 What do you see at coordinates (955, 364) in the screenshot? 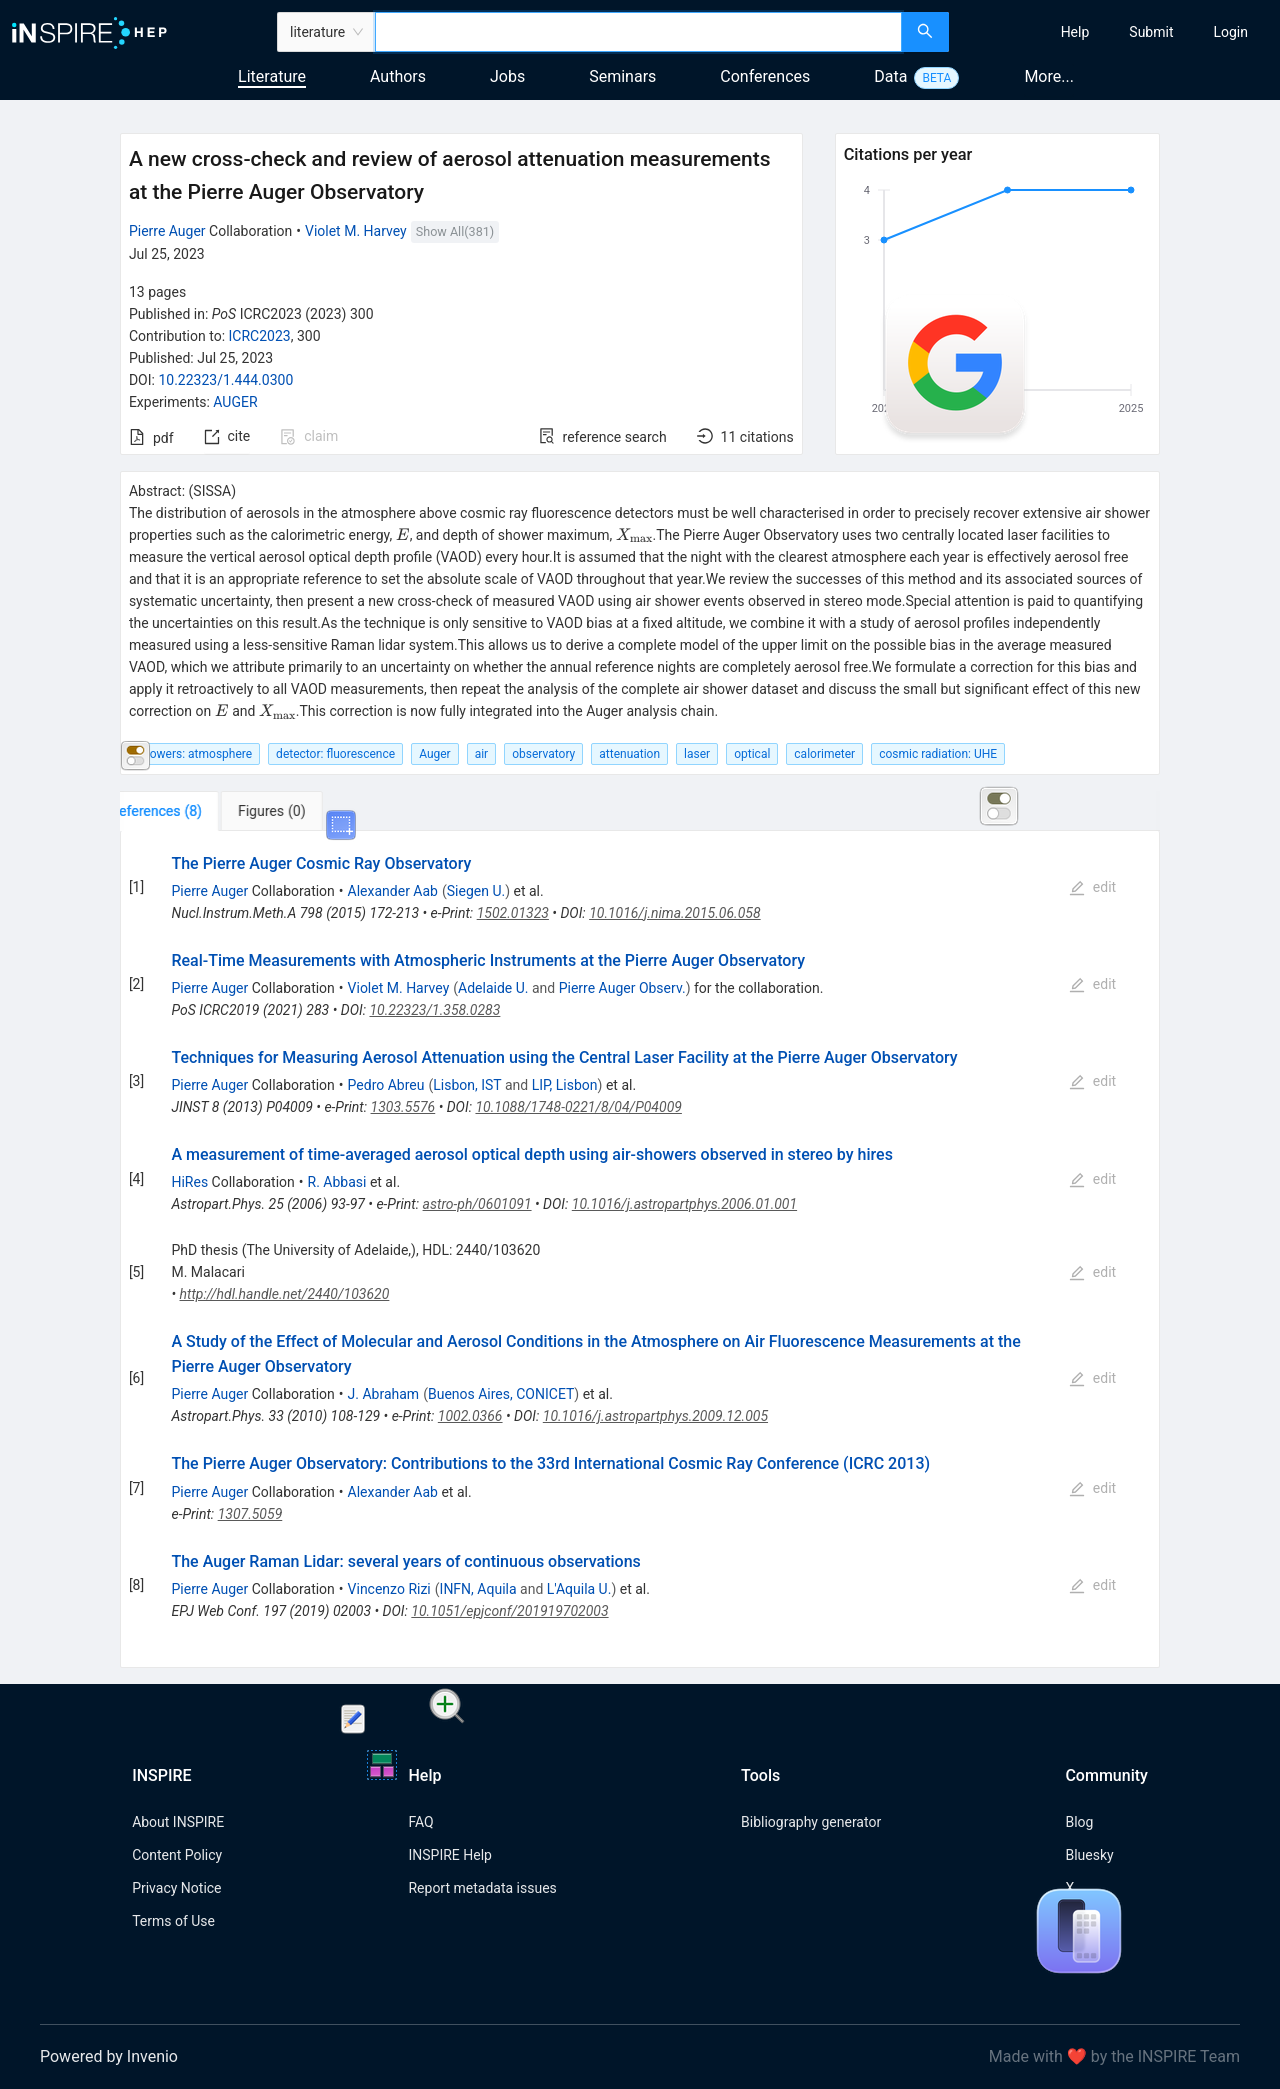
I see `open the Google app` at bounding box center [955, 364].